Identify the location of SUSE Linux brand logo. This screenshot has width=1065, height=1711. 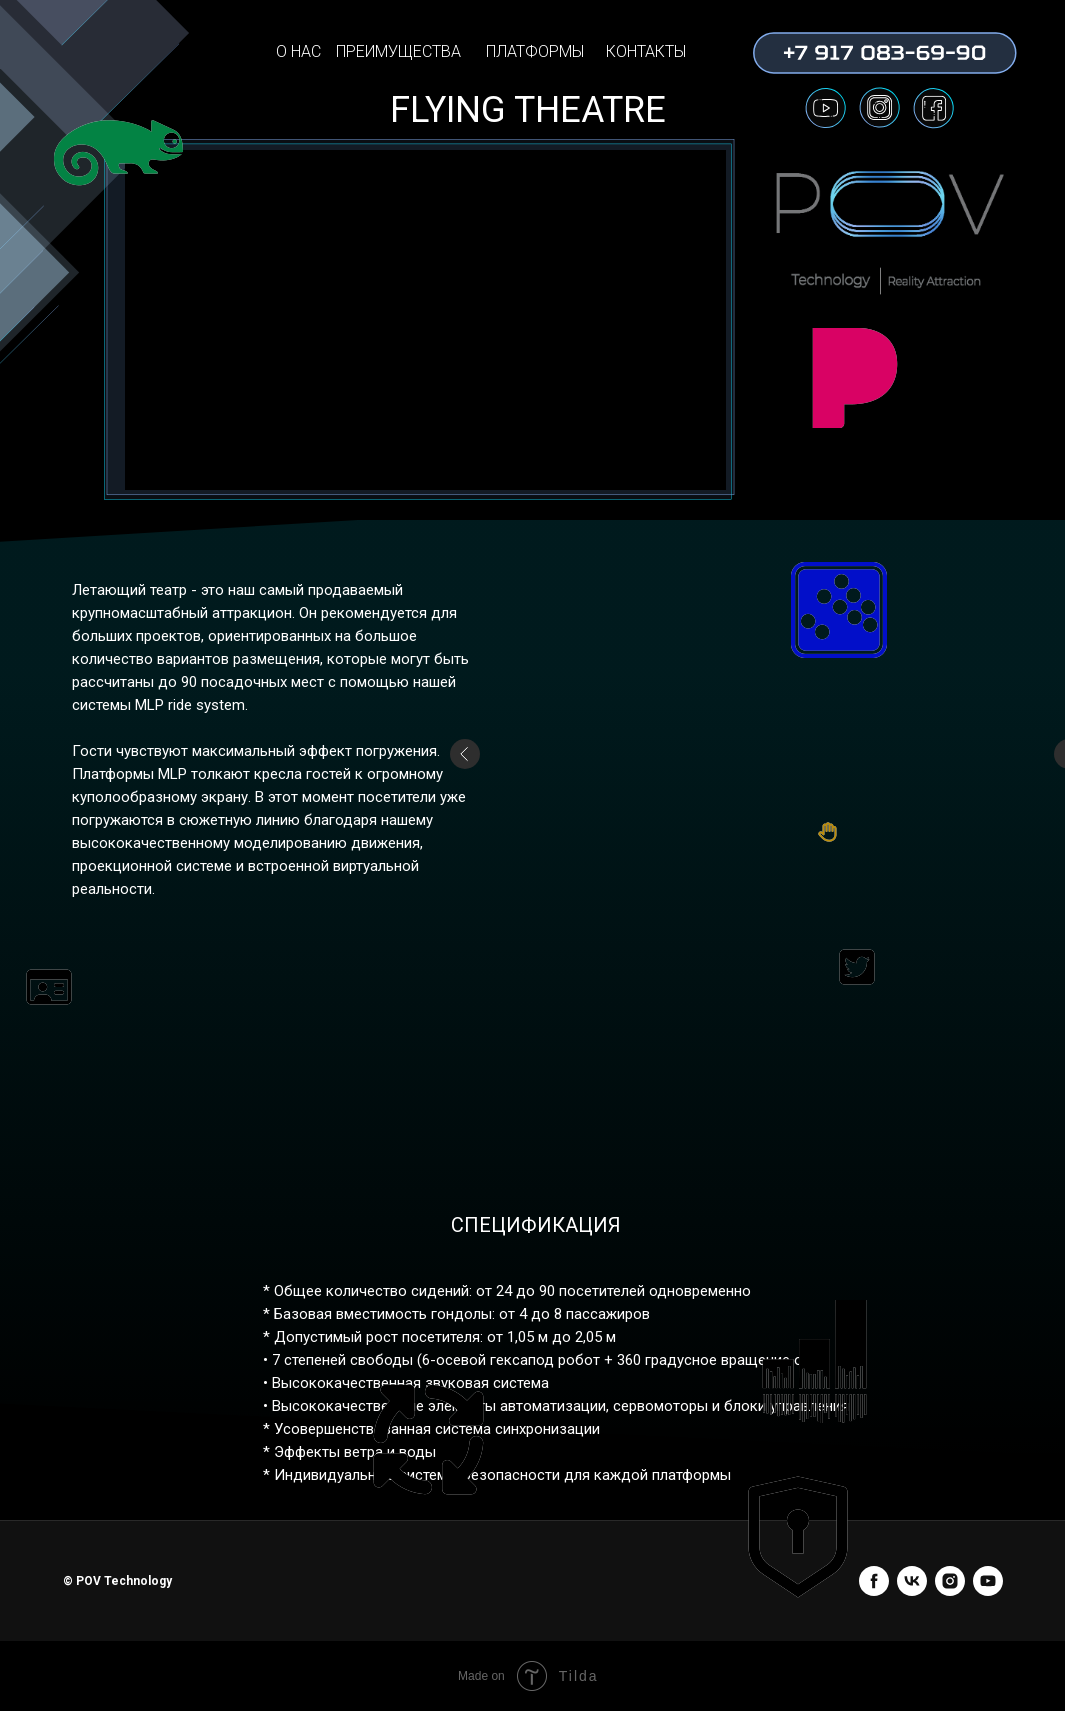
(118, 152).